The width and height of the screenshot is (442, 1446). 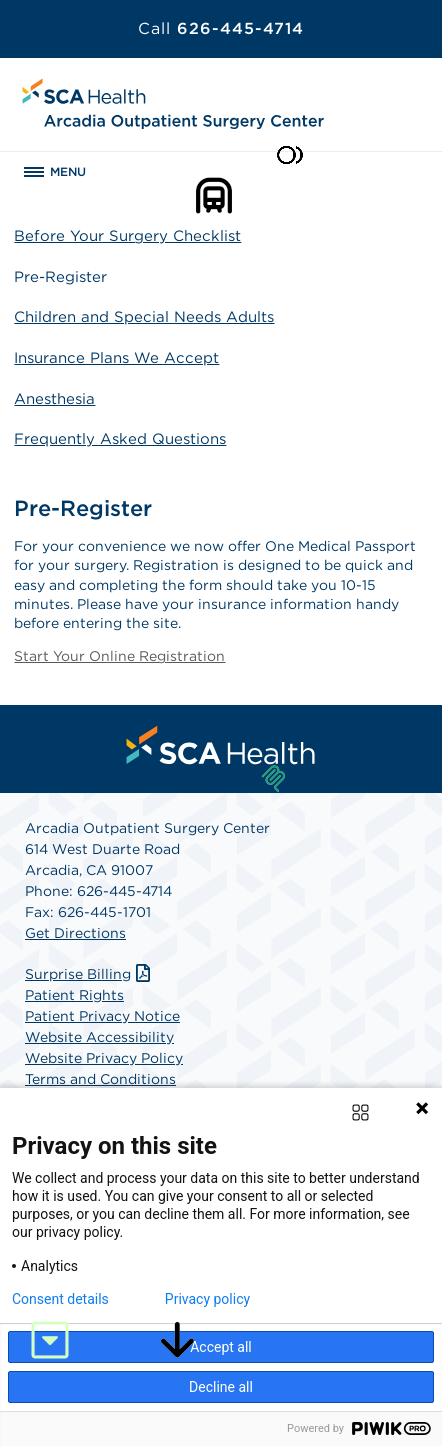 What do you see at coordinates (290, 155) in the screenshot?
I see `indicates active recording or live streaming status` at bounding box center [290, 155].